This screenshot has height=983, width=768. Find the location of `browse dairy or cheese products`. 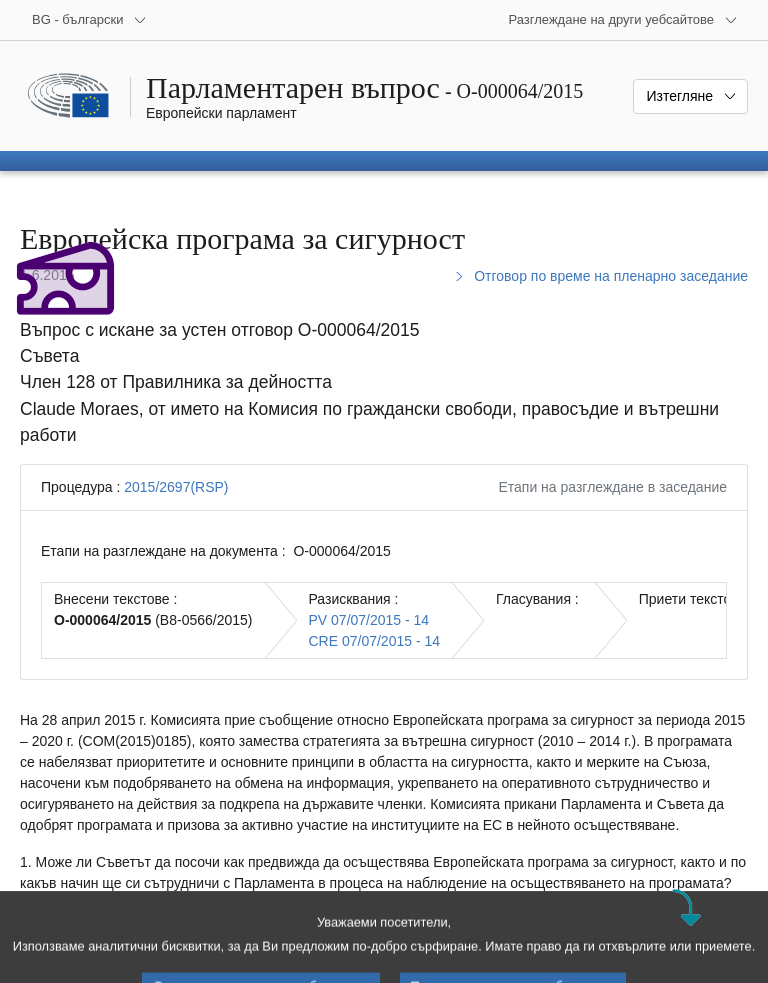

browse dairy or cheese products is located at coordinates (65, 283).